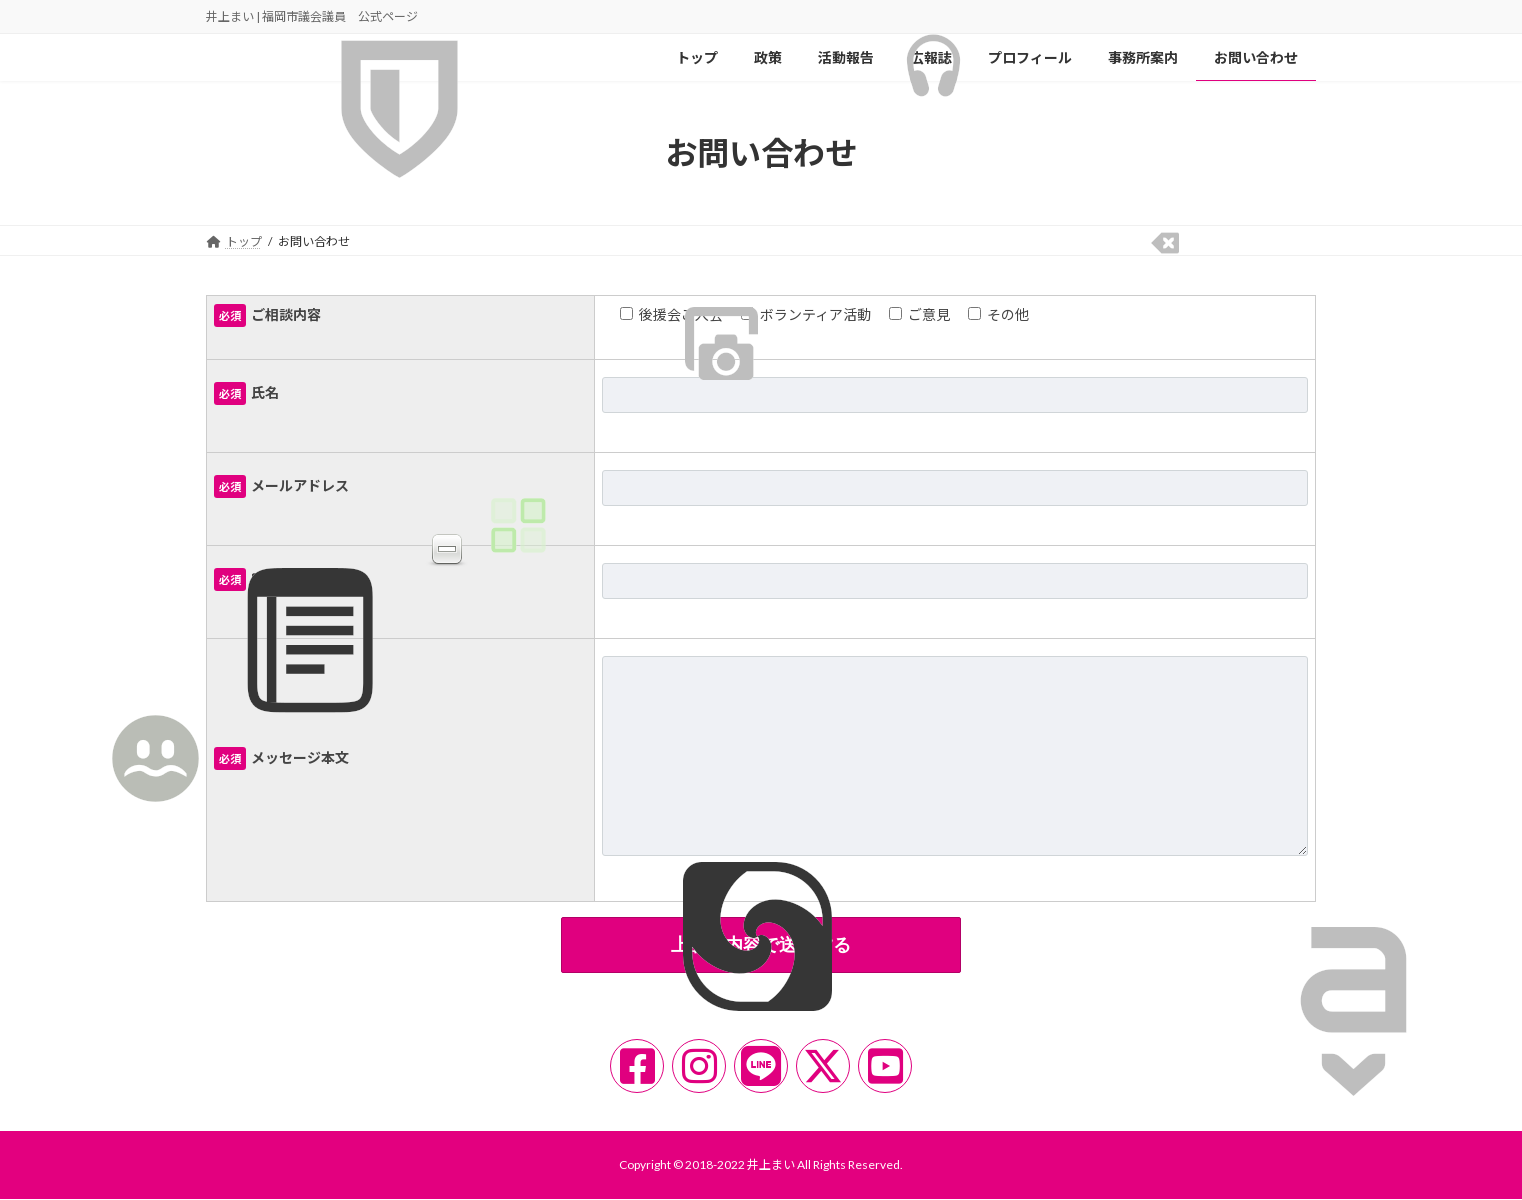 This screenshot has width=1522, height=1200. I want to click on indicates a warning or concerning status, so click(155, 758).